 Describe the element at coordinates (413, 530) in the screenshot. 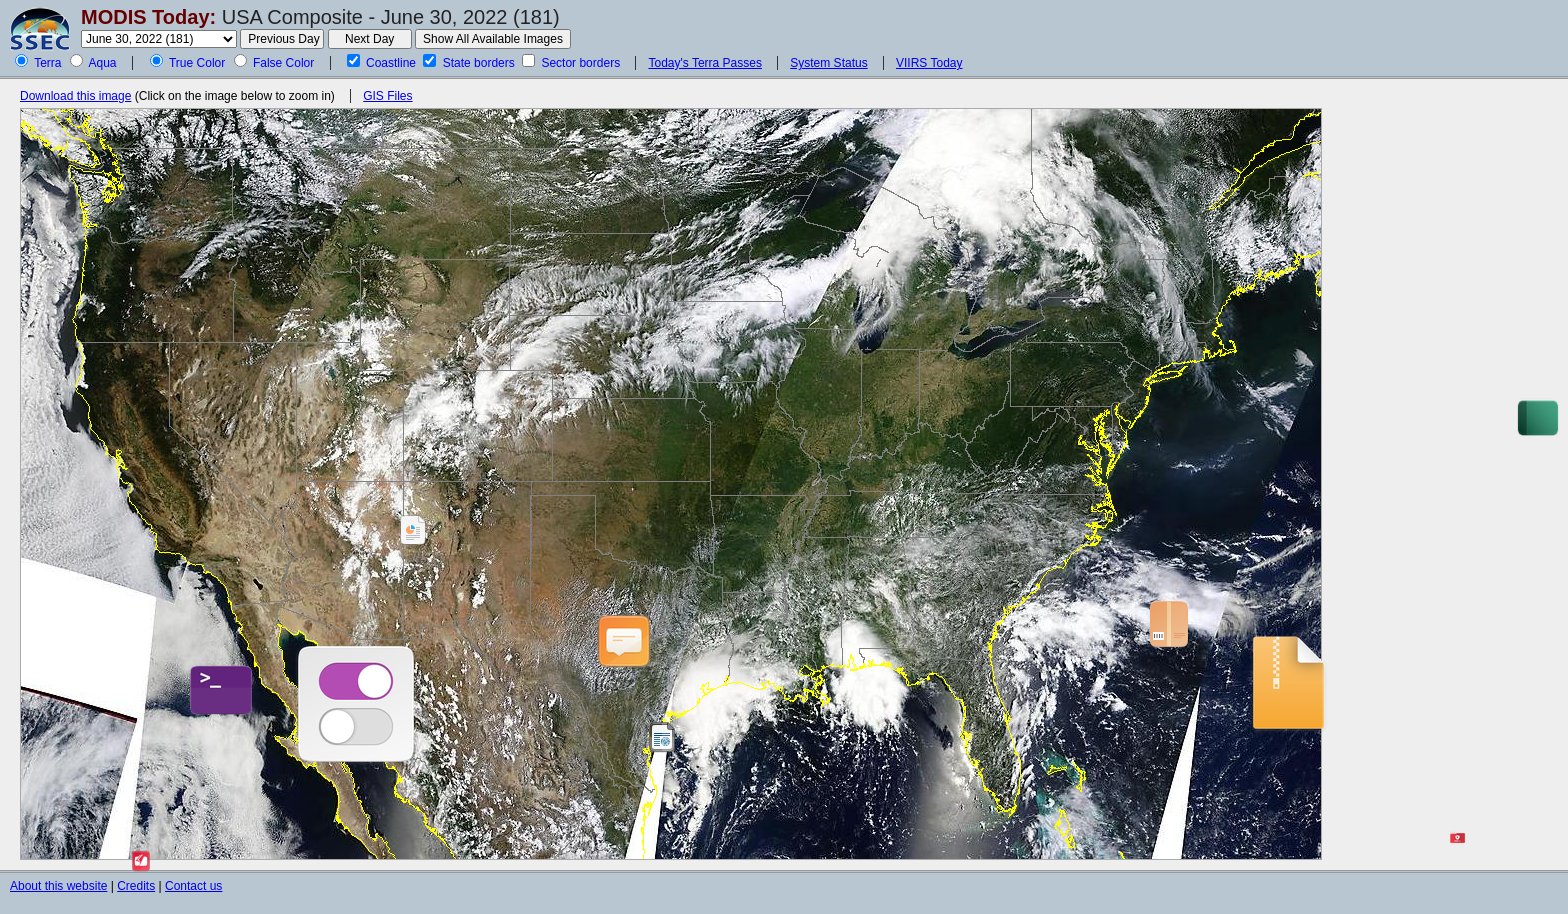

I see `open a presentation file` at that location.